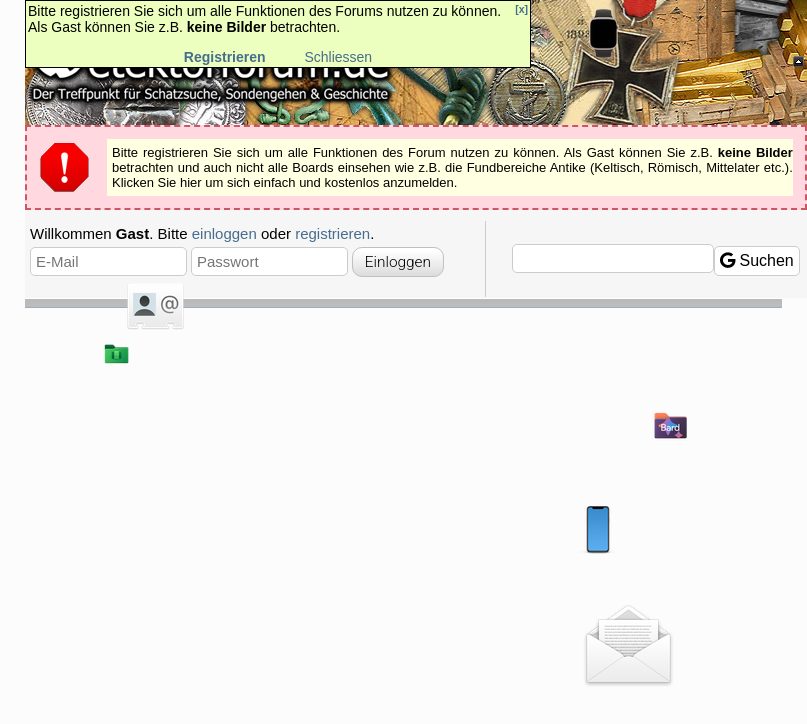 The height and width of the screenshot is (724, 807). I want to click on apple watch series 10 device icon, so click(603, 33).